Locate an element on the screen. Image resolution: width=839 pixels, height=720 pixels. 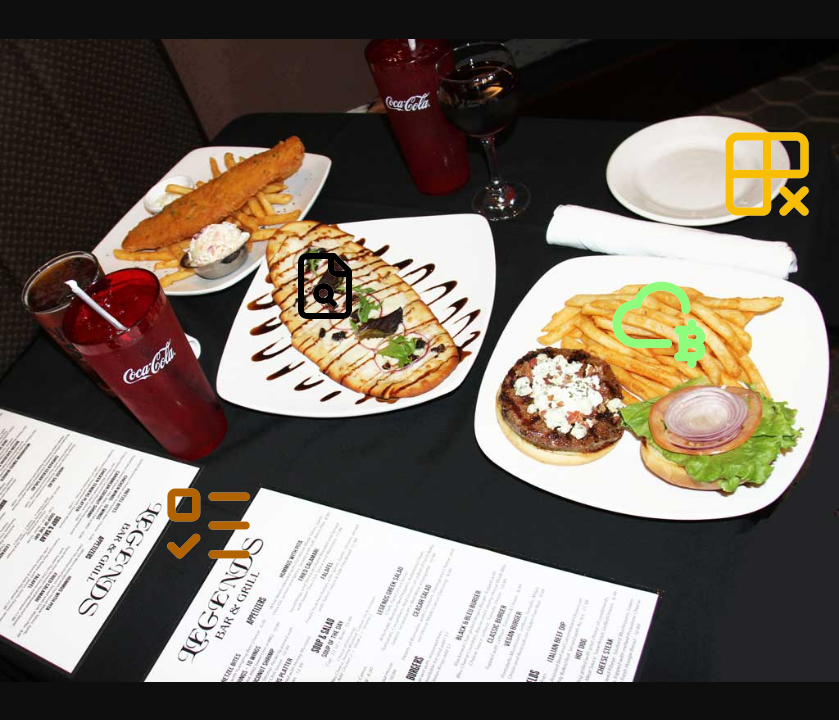
remove a grid item or tile is located at coordinates (767, 174).